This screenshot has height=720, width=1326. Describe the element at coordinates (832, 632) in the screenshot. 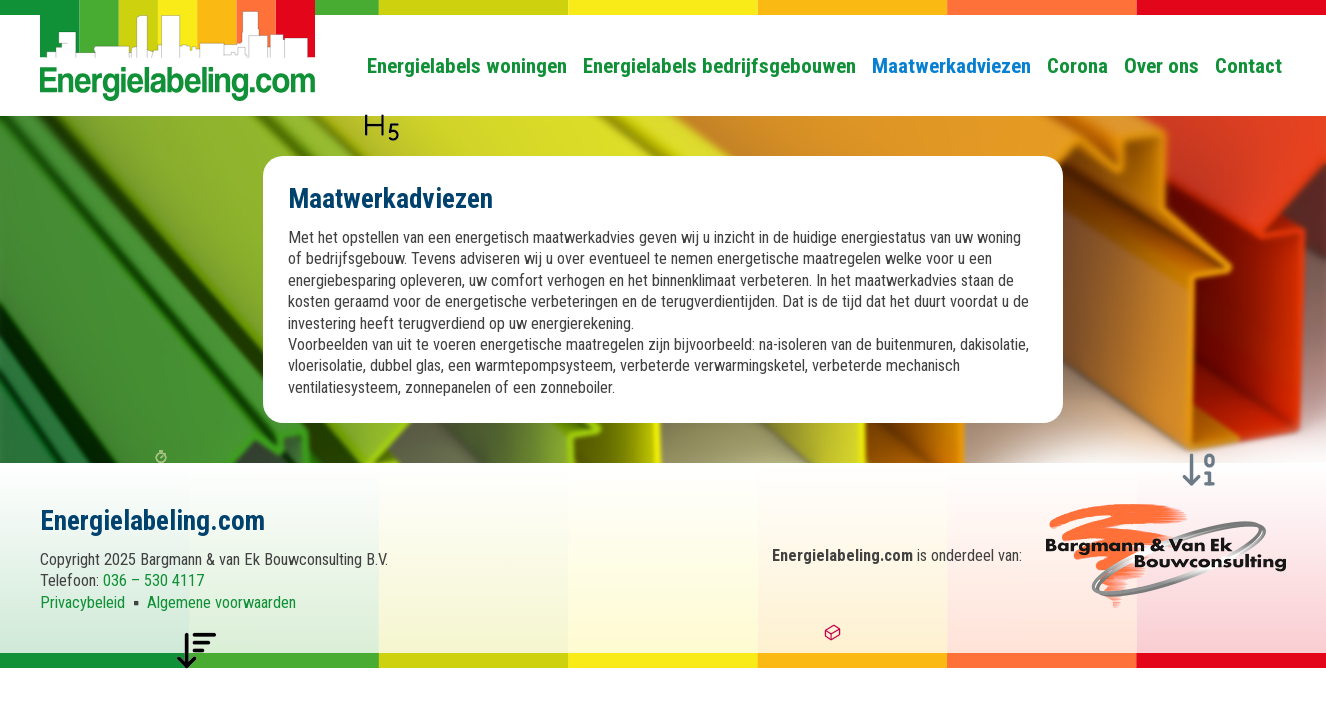

I see `view 3D object or model` at that location.